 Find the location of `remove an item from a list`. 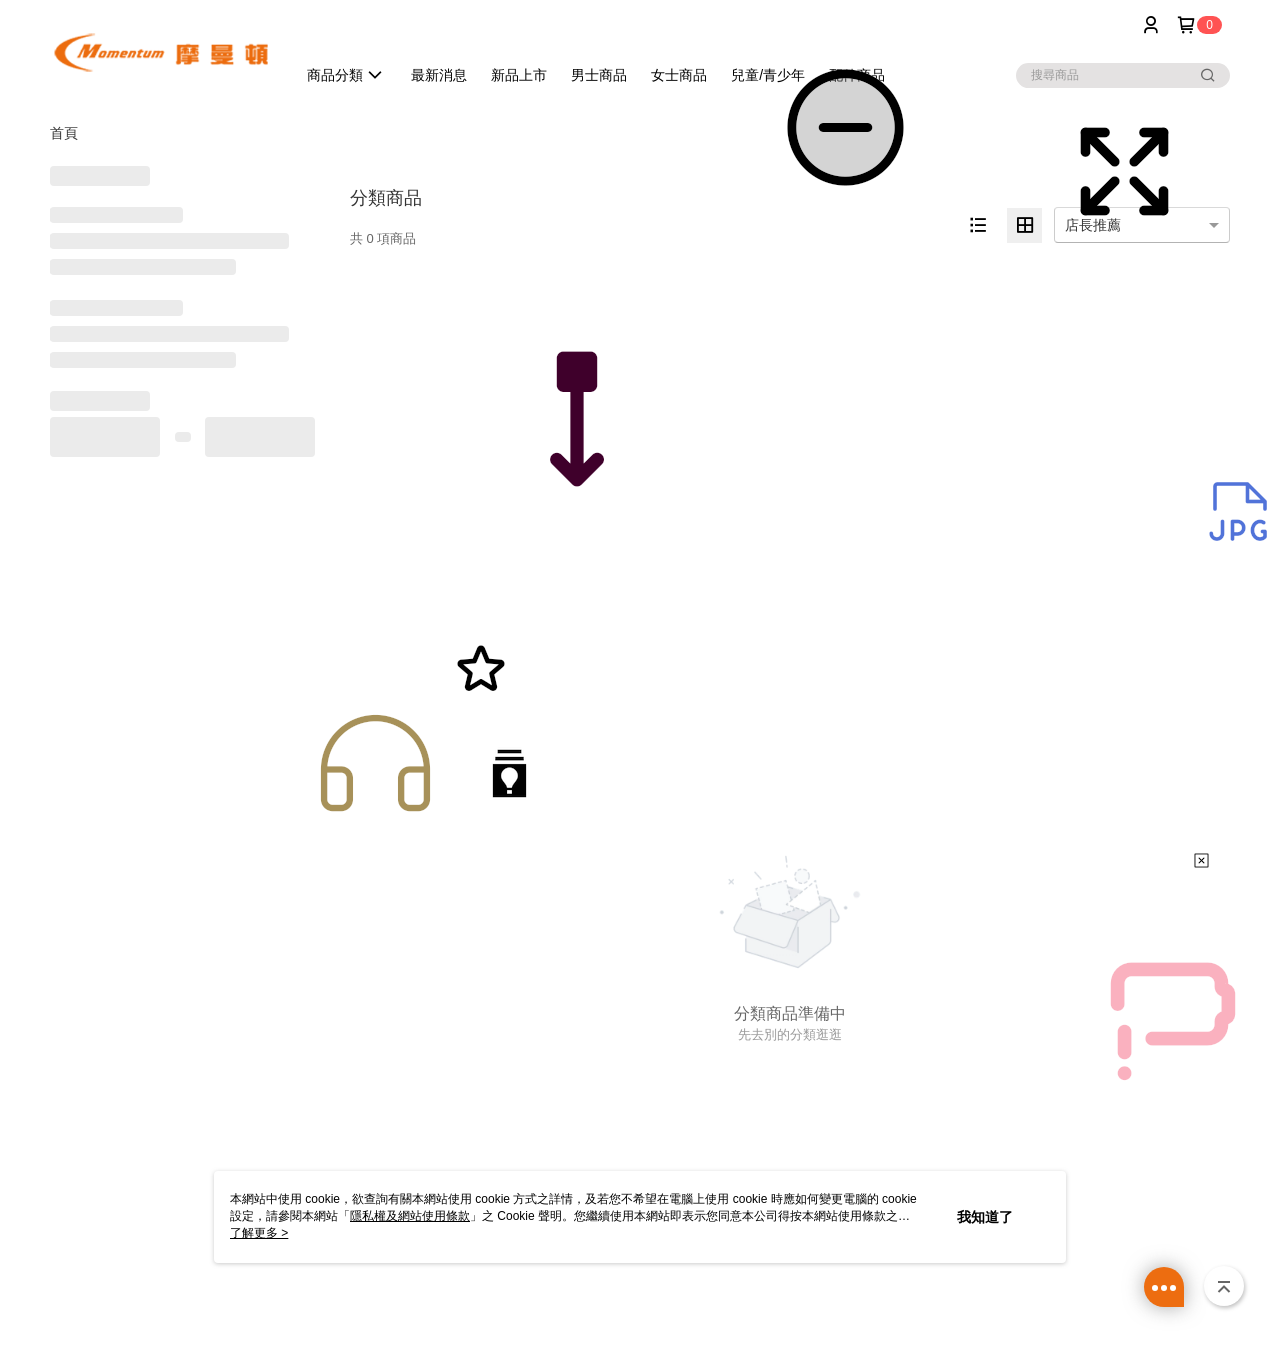

remove an item from a list is located at coordinates (845, 127).